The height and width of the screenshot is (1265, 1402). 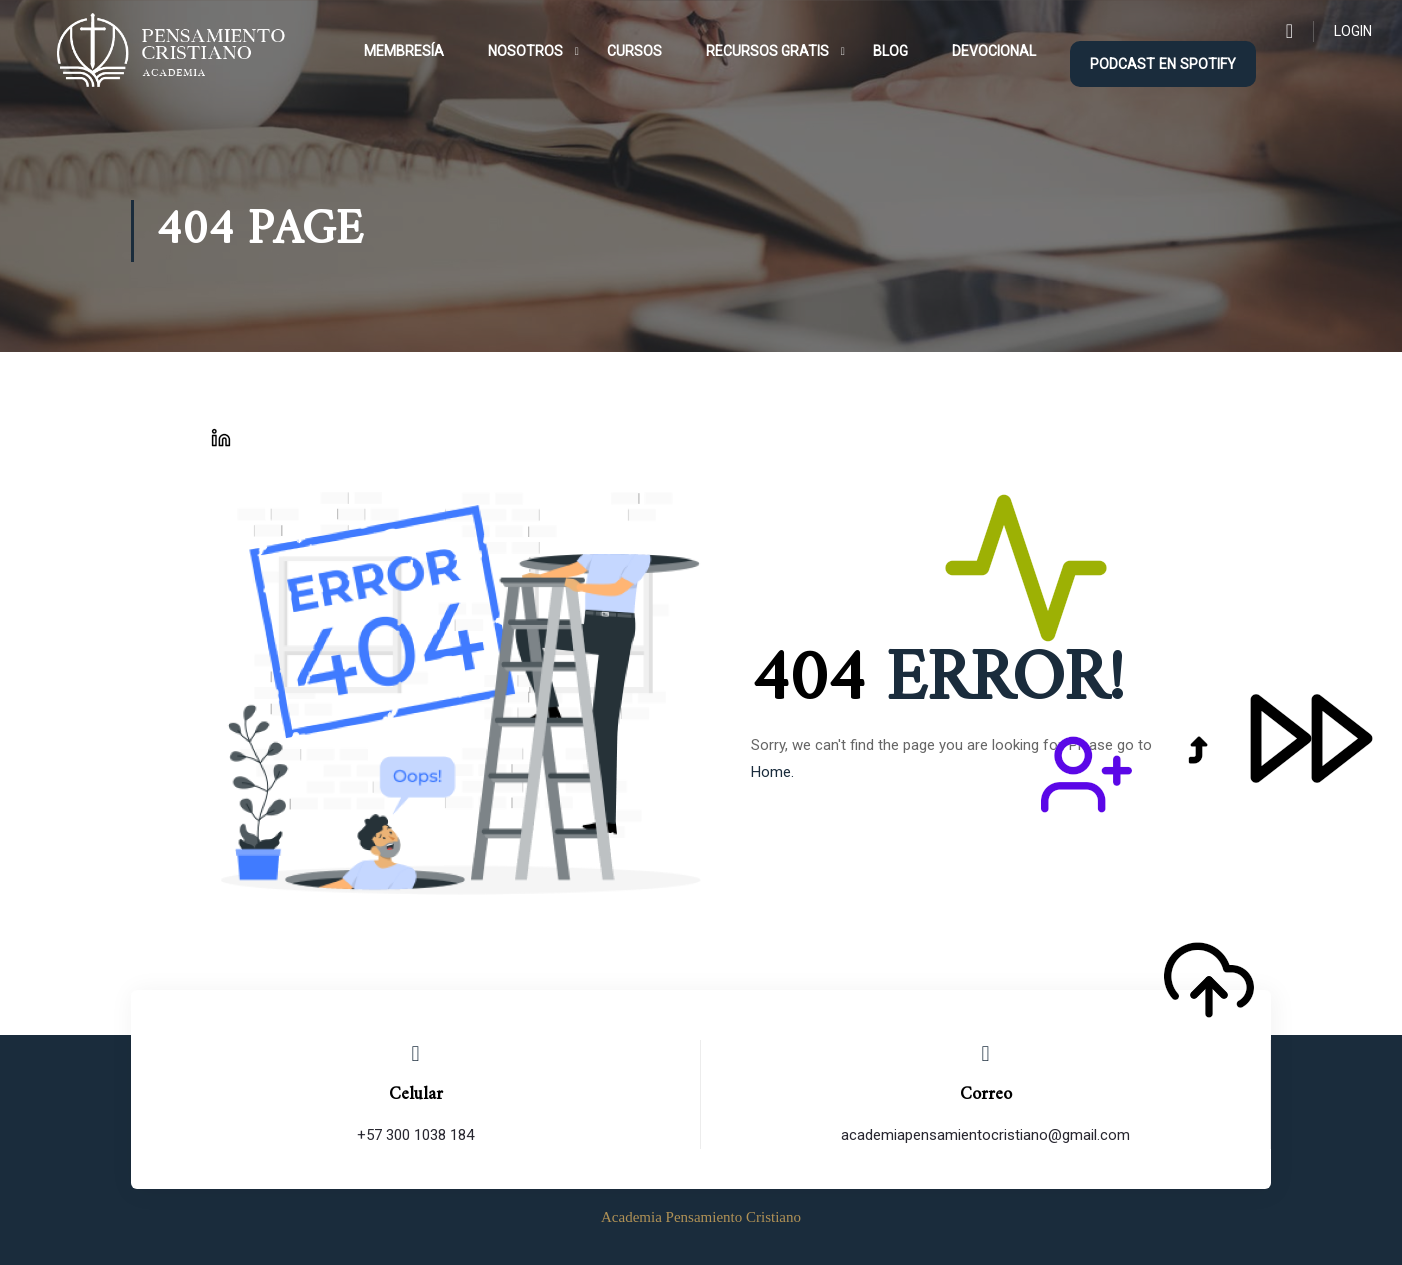 What do you see at coordinates (221, 438) in the screenshot?
I see `visit linkedin profile` at bounding box center [221, 438].